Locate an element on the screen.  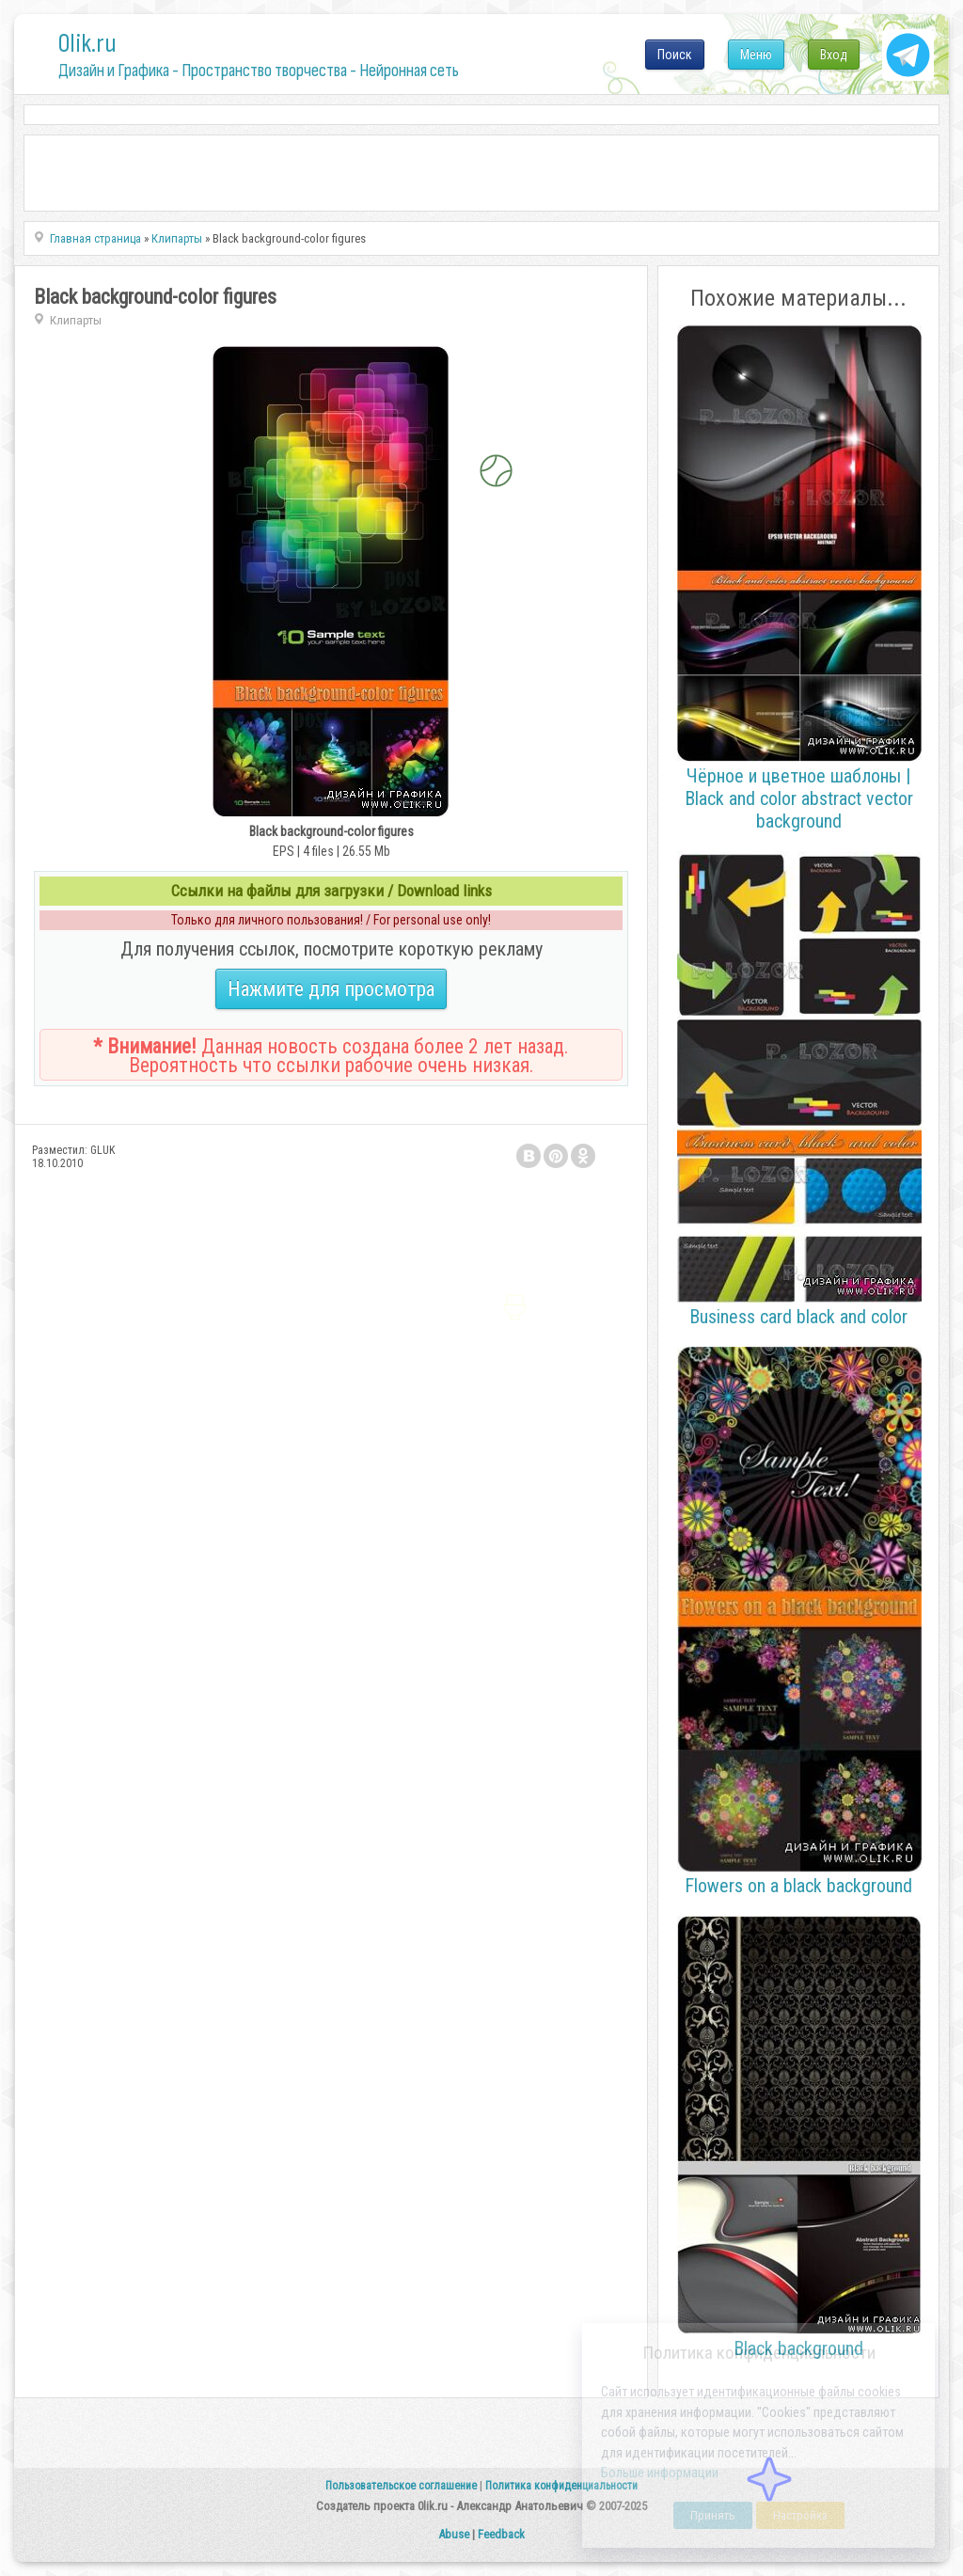
locate nearby restrooms is located at coordinates (514, 1306).